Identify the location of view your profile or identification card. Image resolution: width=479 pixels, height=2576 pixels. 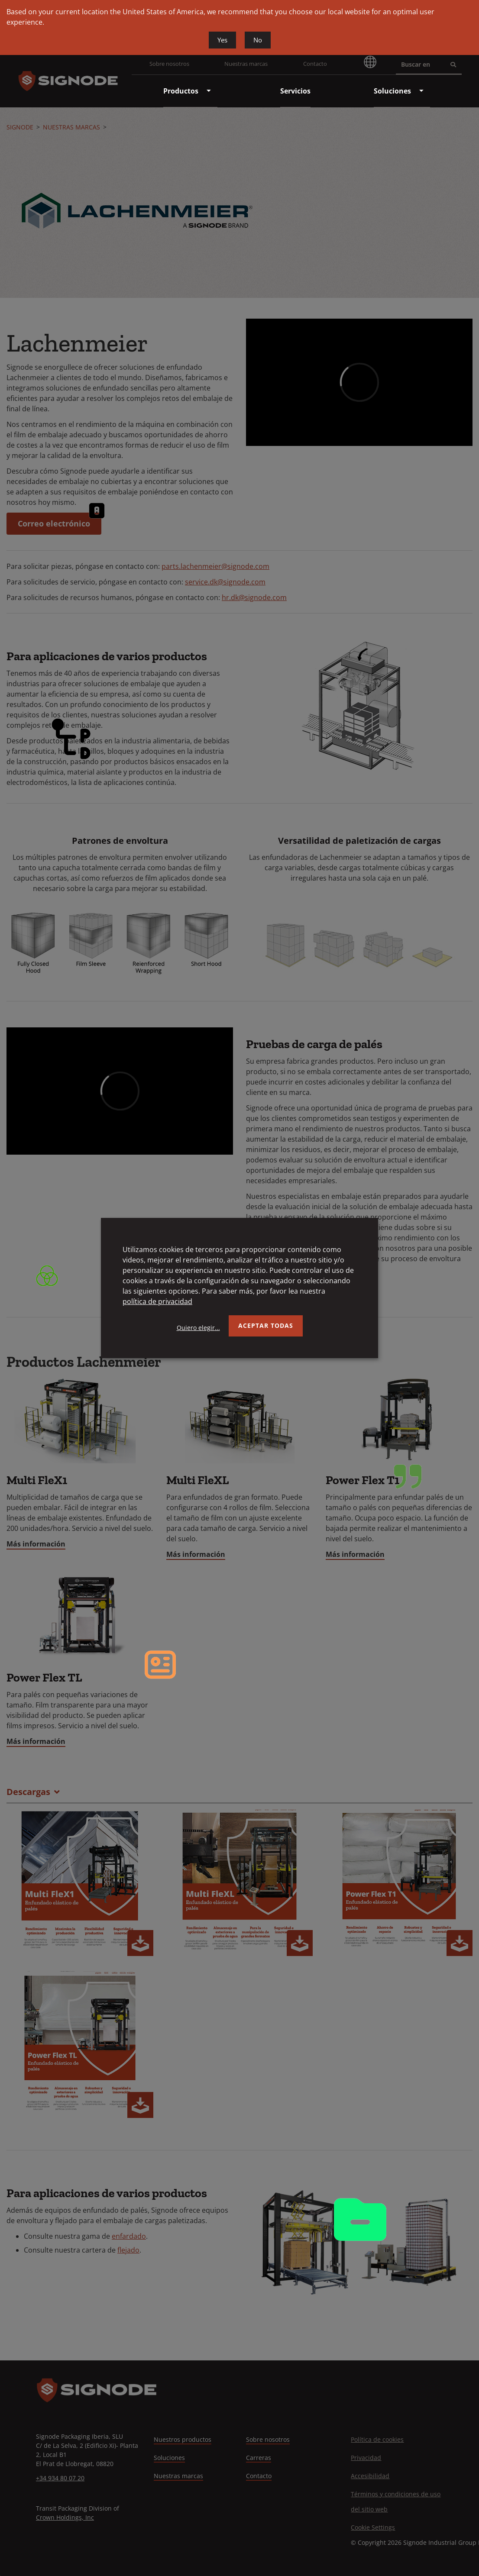
(160, 1665).